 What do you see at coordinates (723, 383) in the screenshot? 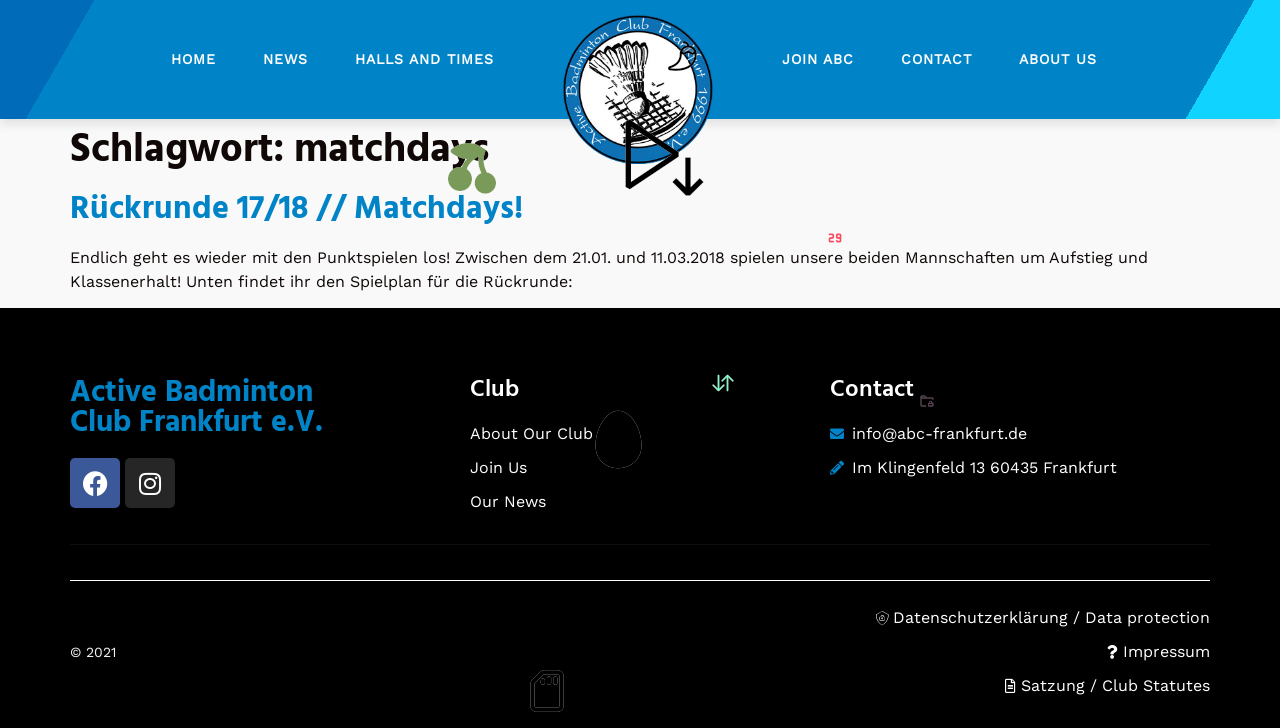
I see `swap or reorder items vertically` at bounding box center [723, 383].